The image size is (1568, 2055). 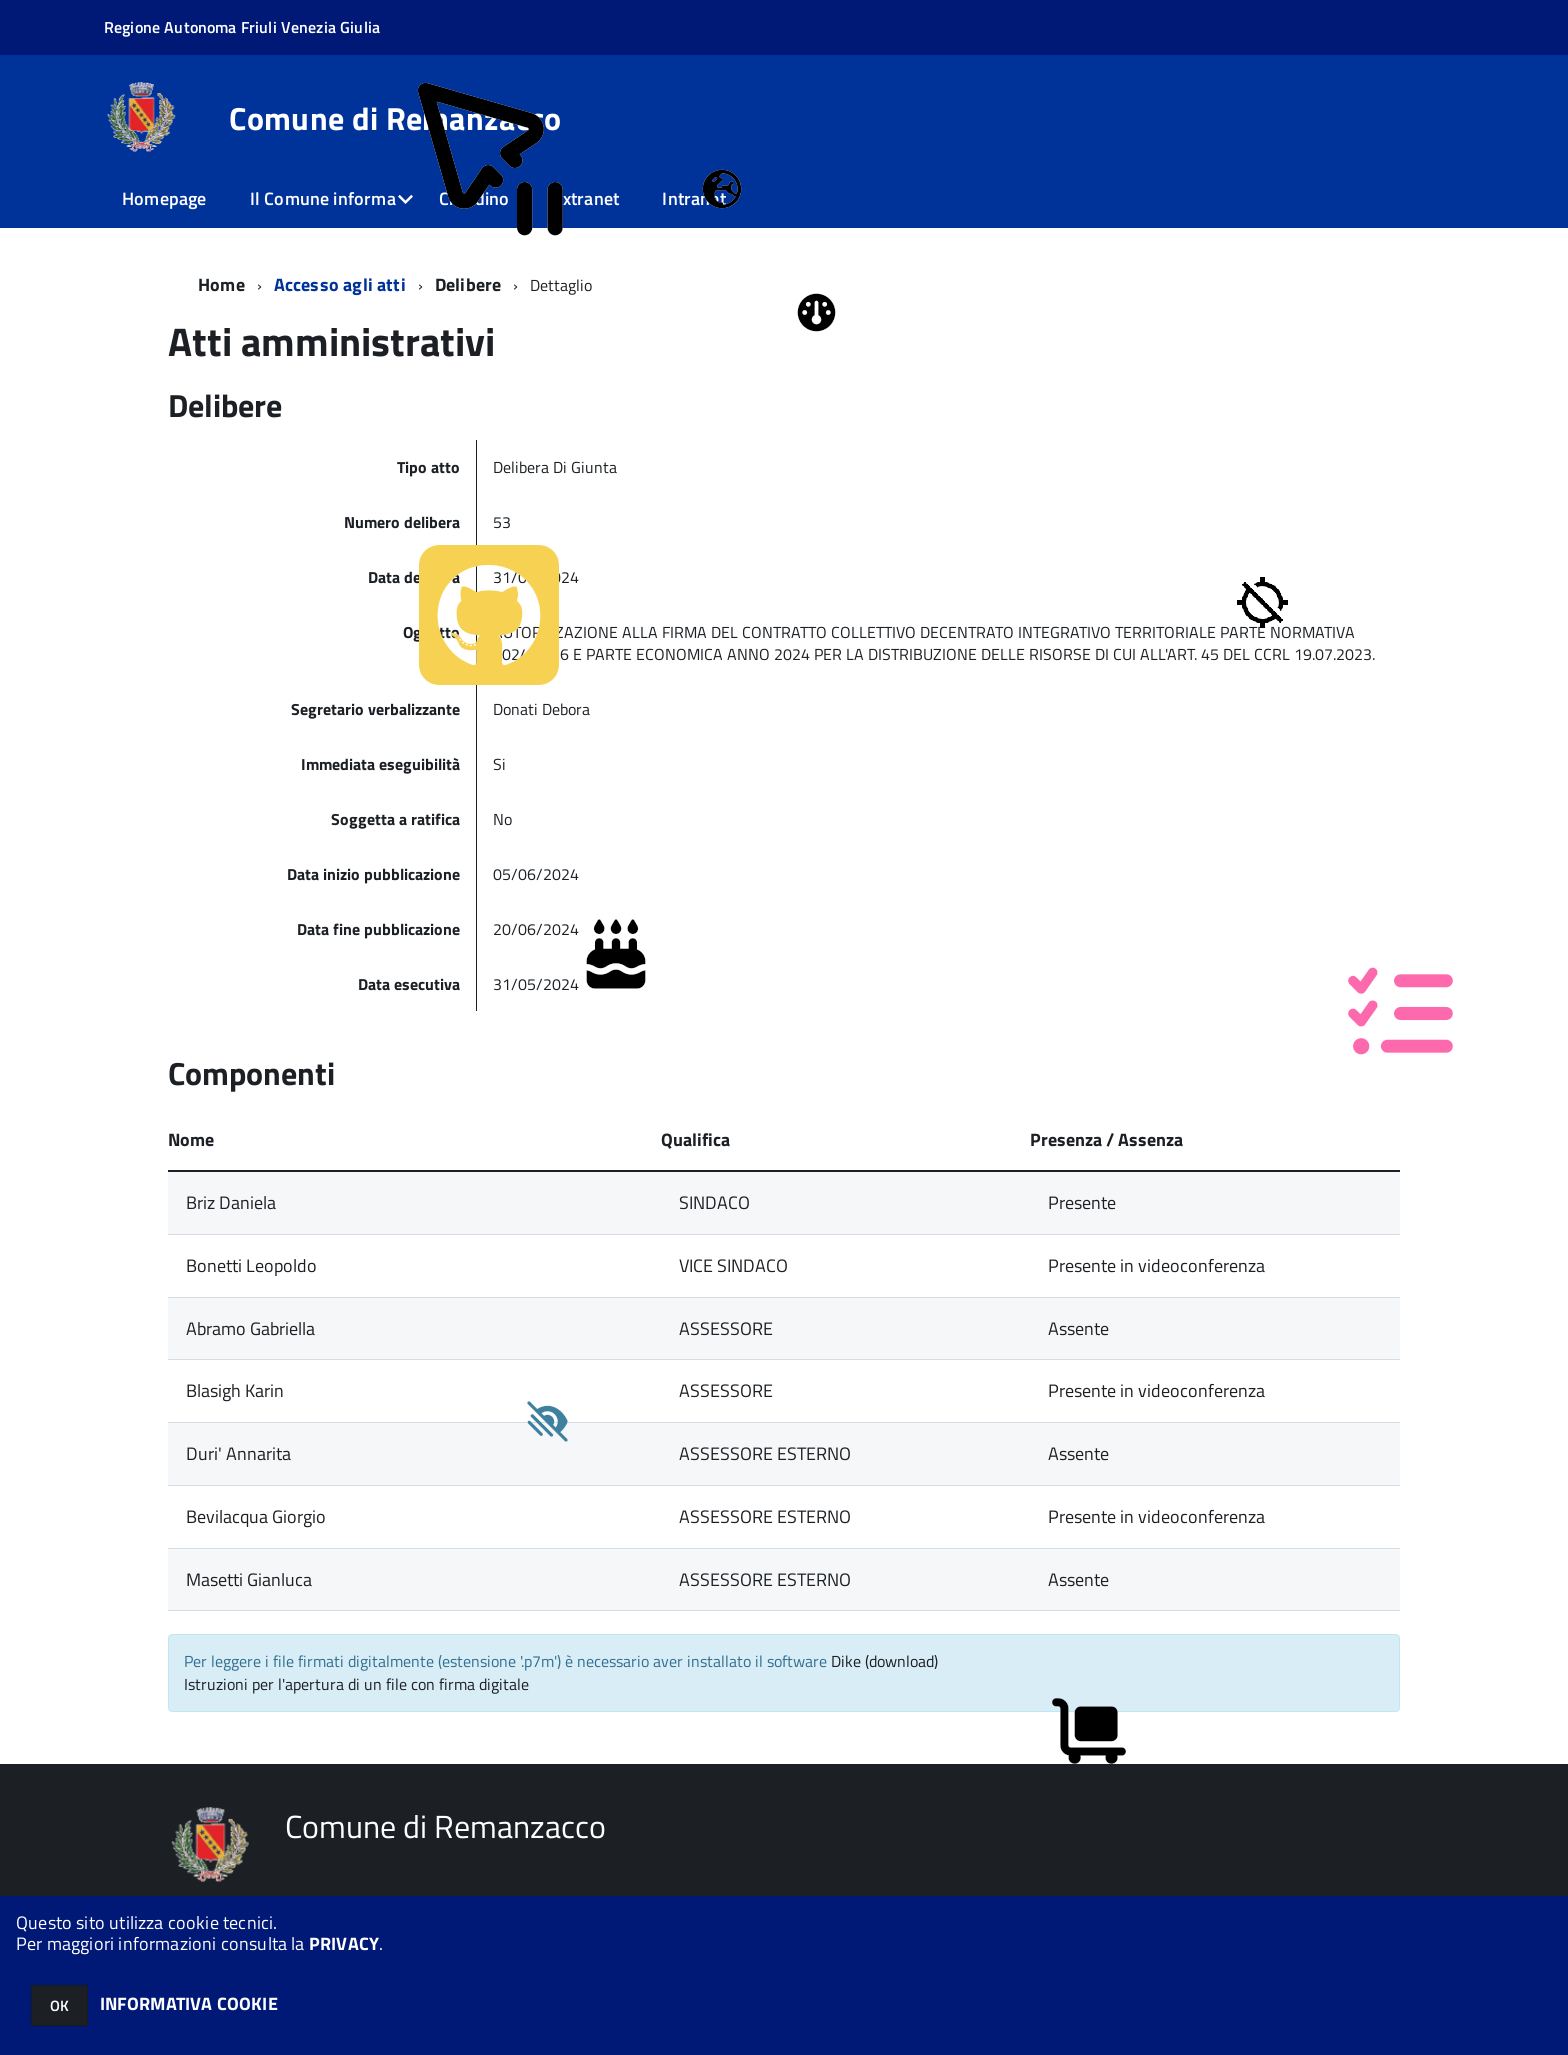 I want to click on view your task list, so click(x=1400, y=1013).